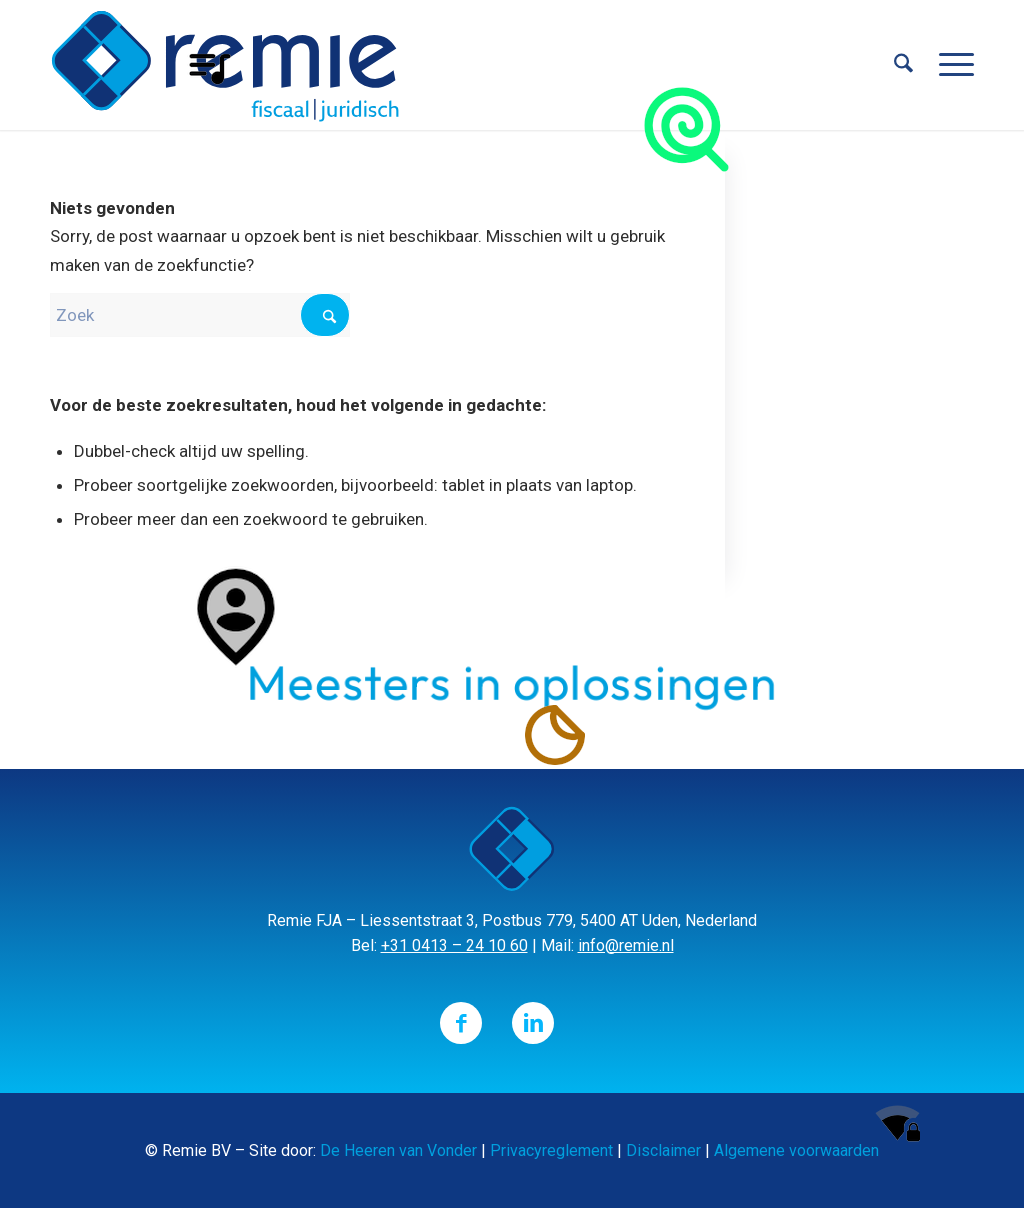 The width and height of the screenshot is (1024, 1208). Describe the element at coordinates (209, 67) in the screenshot. I see `view music queue or playlist` at that location.